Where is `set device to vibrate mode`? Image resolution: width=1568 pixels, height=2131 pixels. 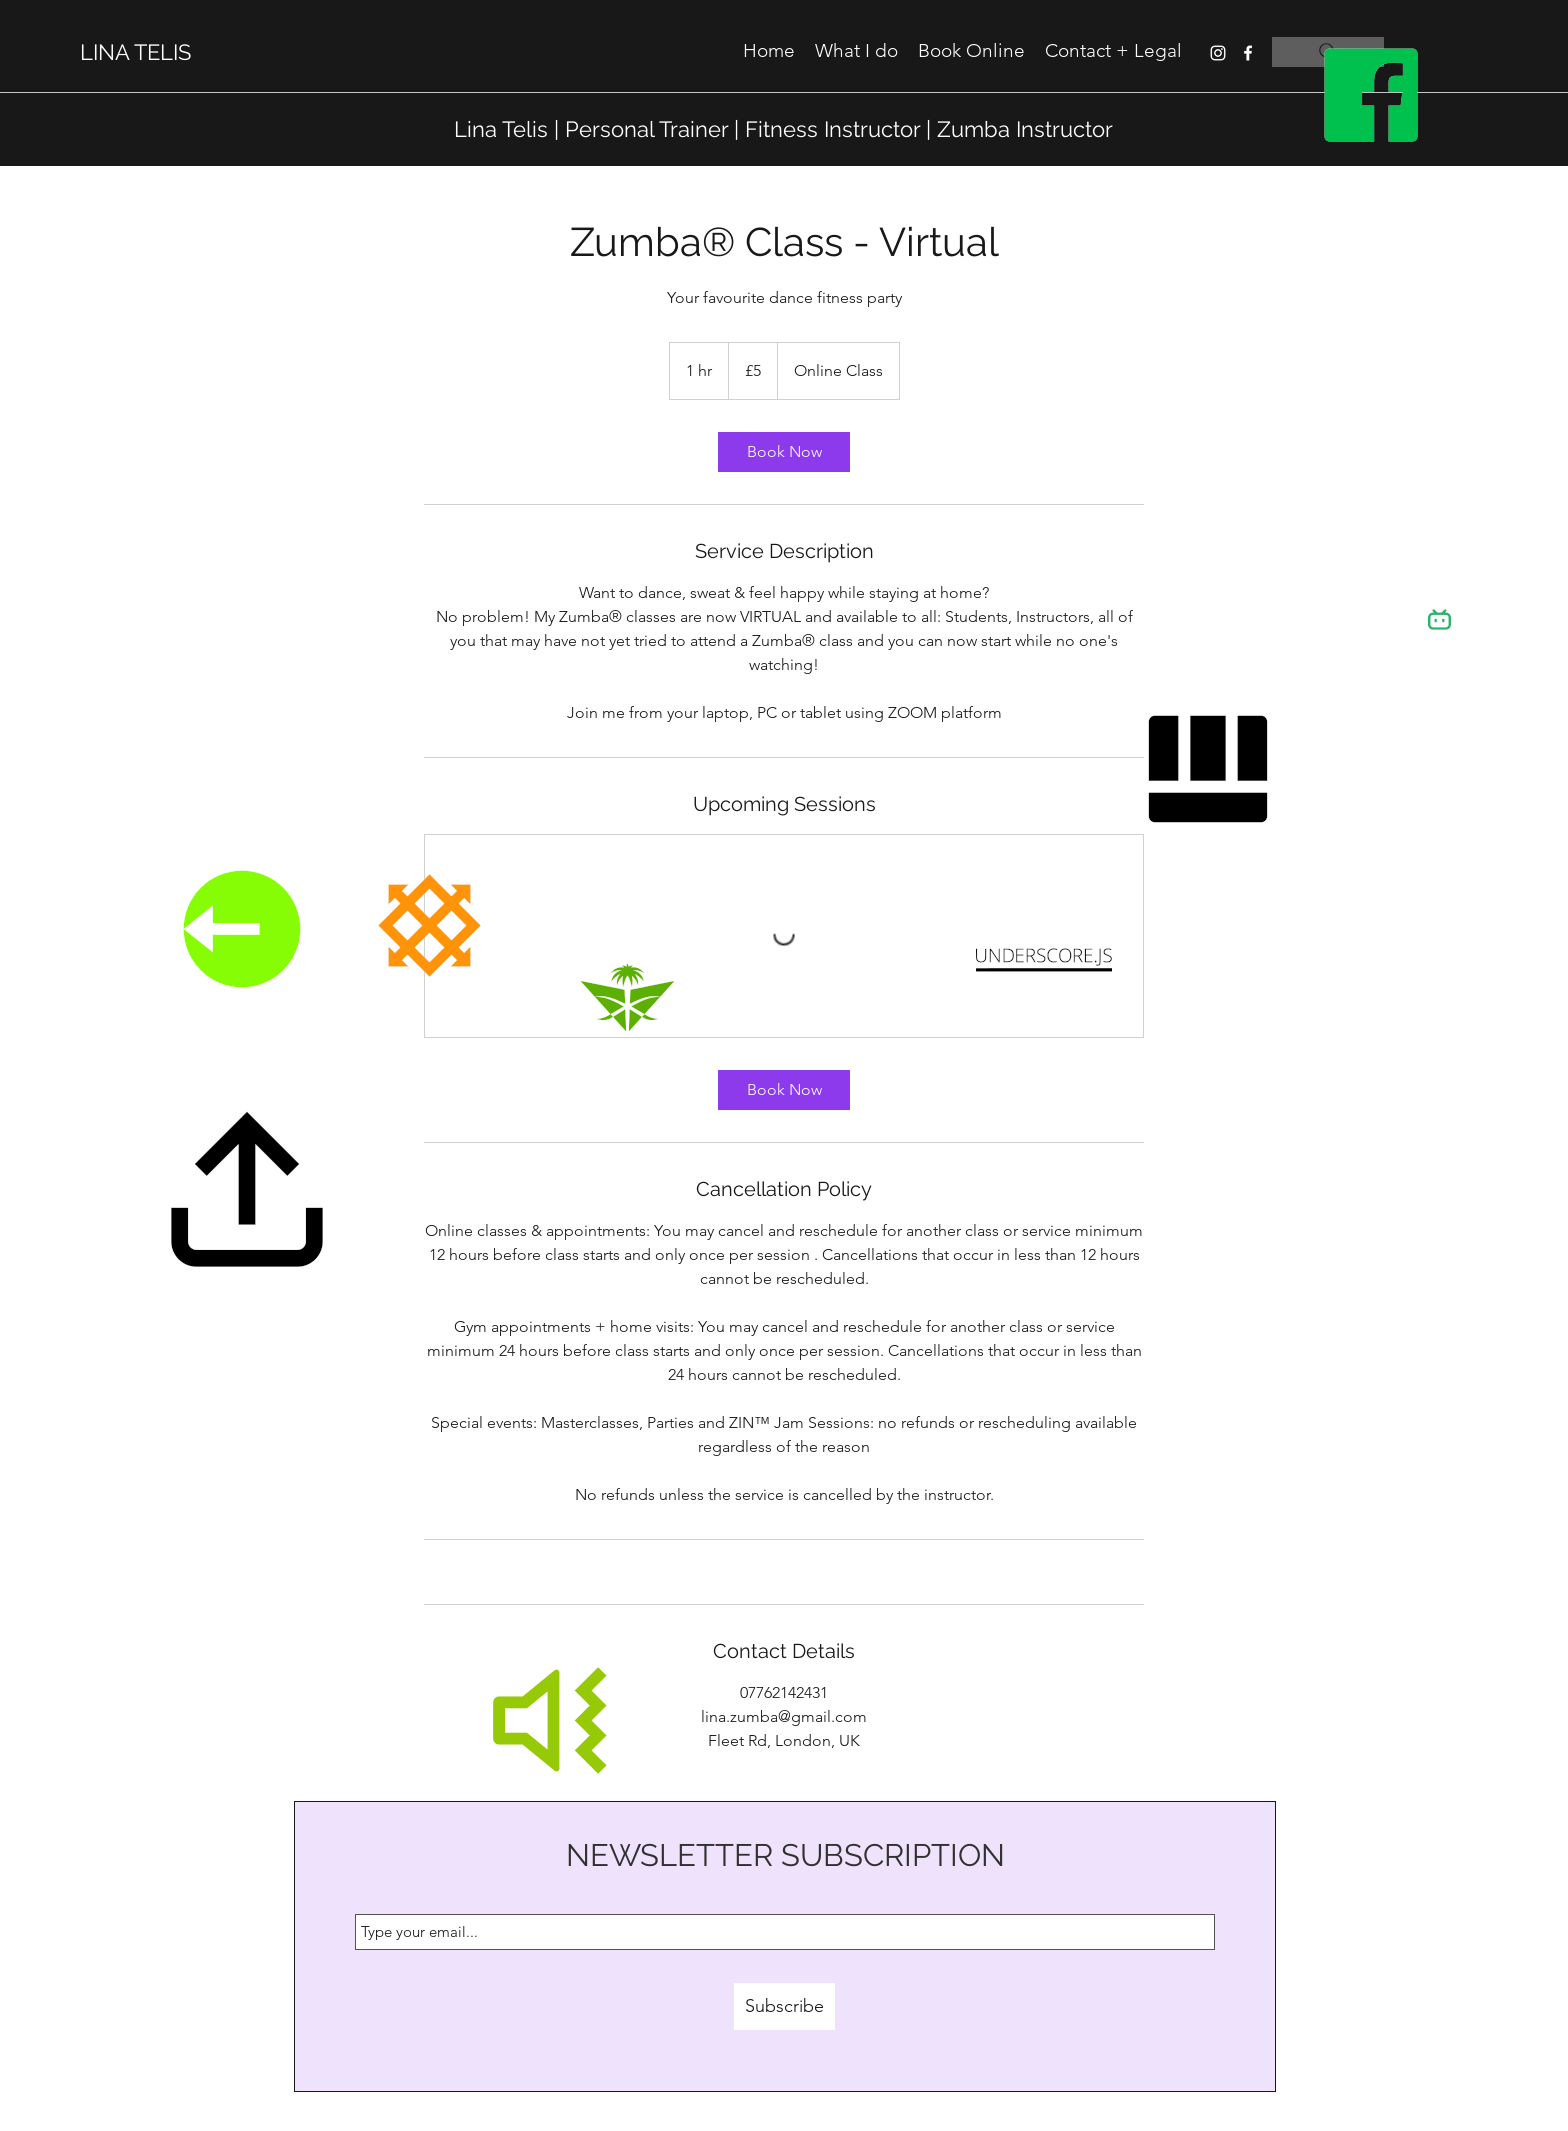
set device to vibrate mode is located at coordinates (553, 1720).